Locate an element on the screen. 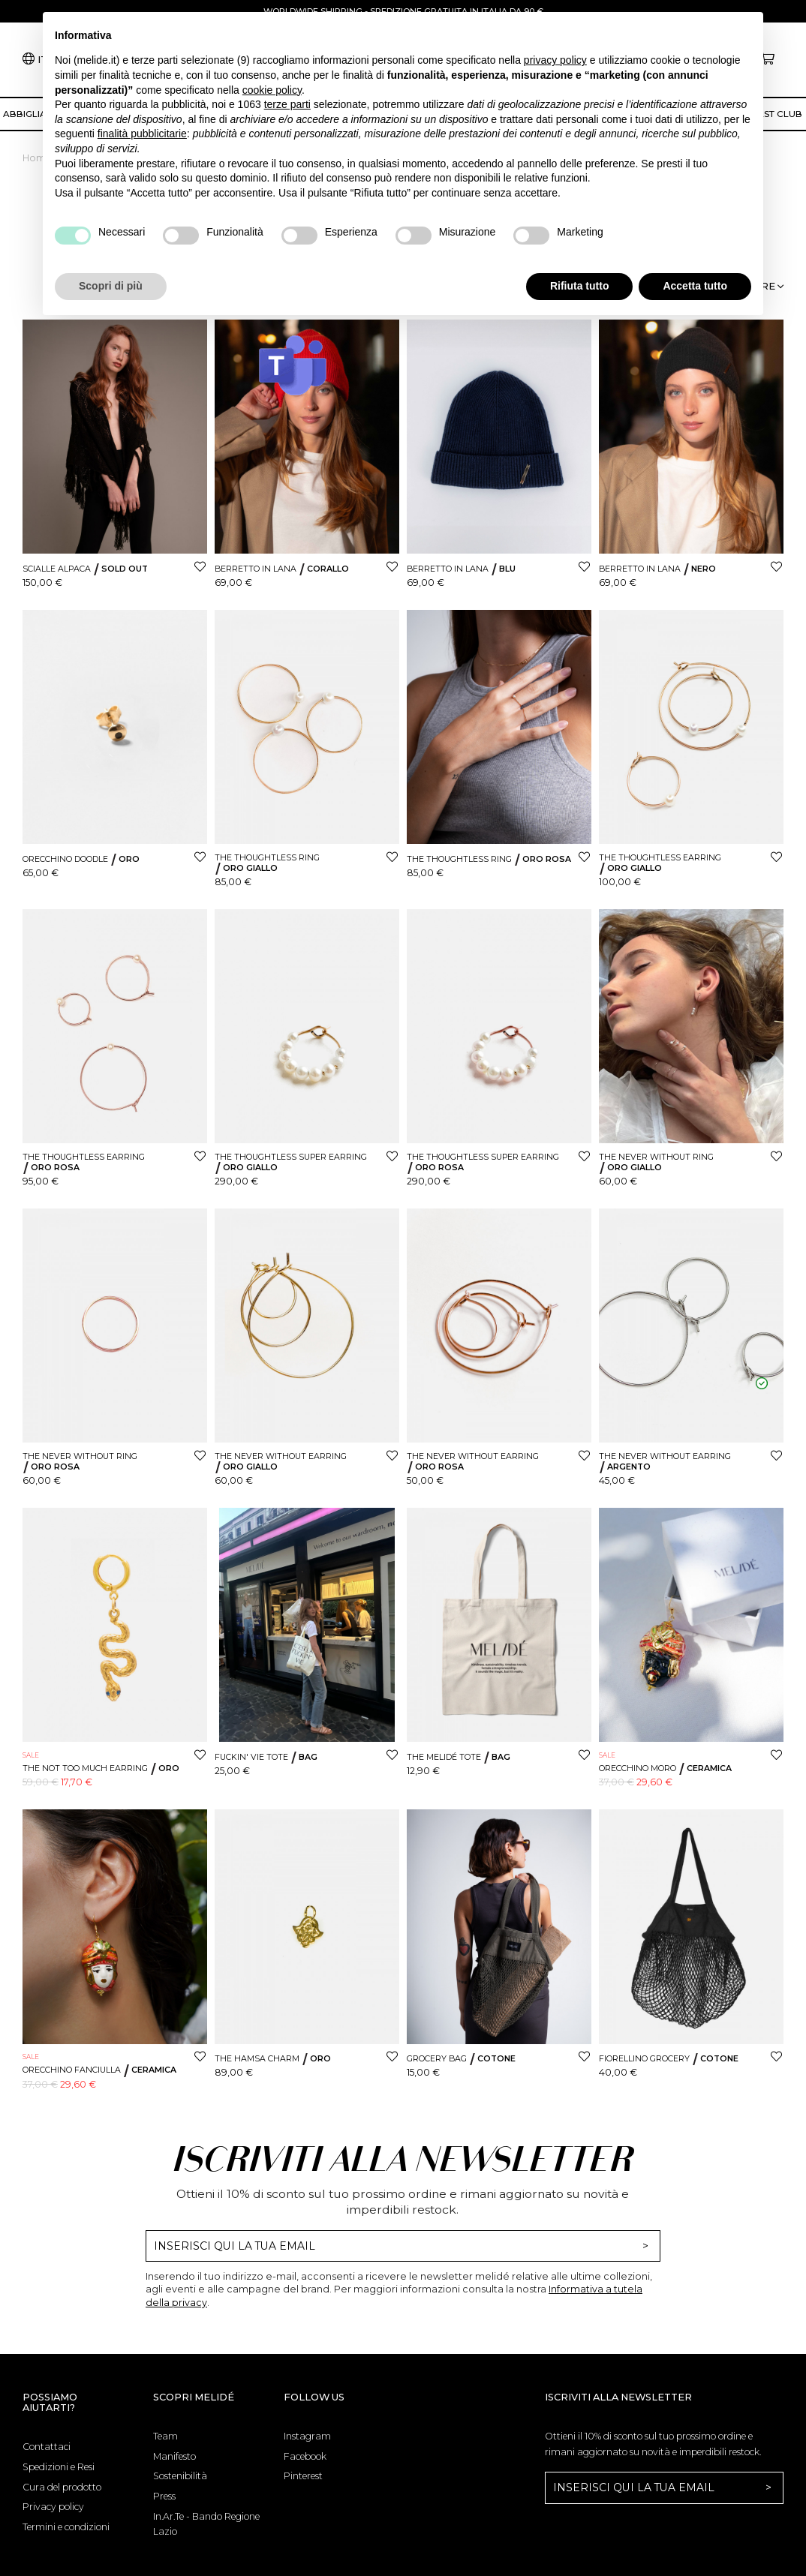  file successfully synced to OneDrive is located at coordinates (762, 1383).